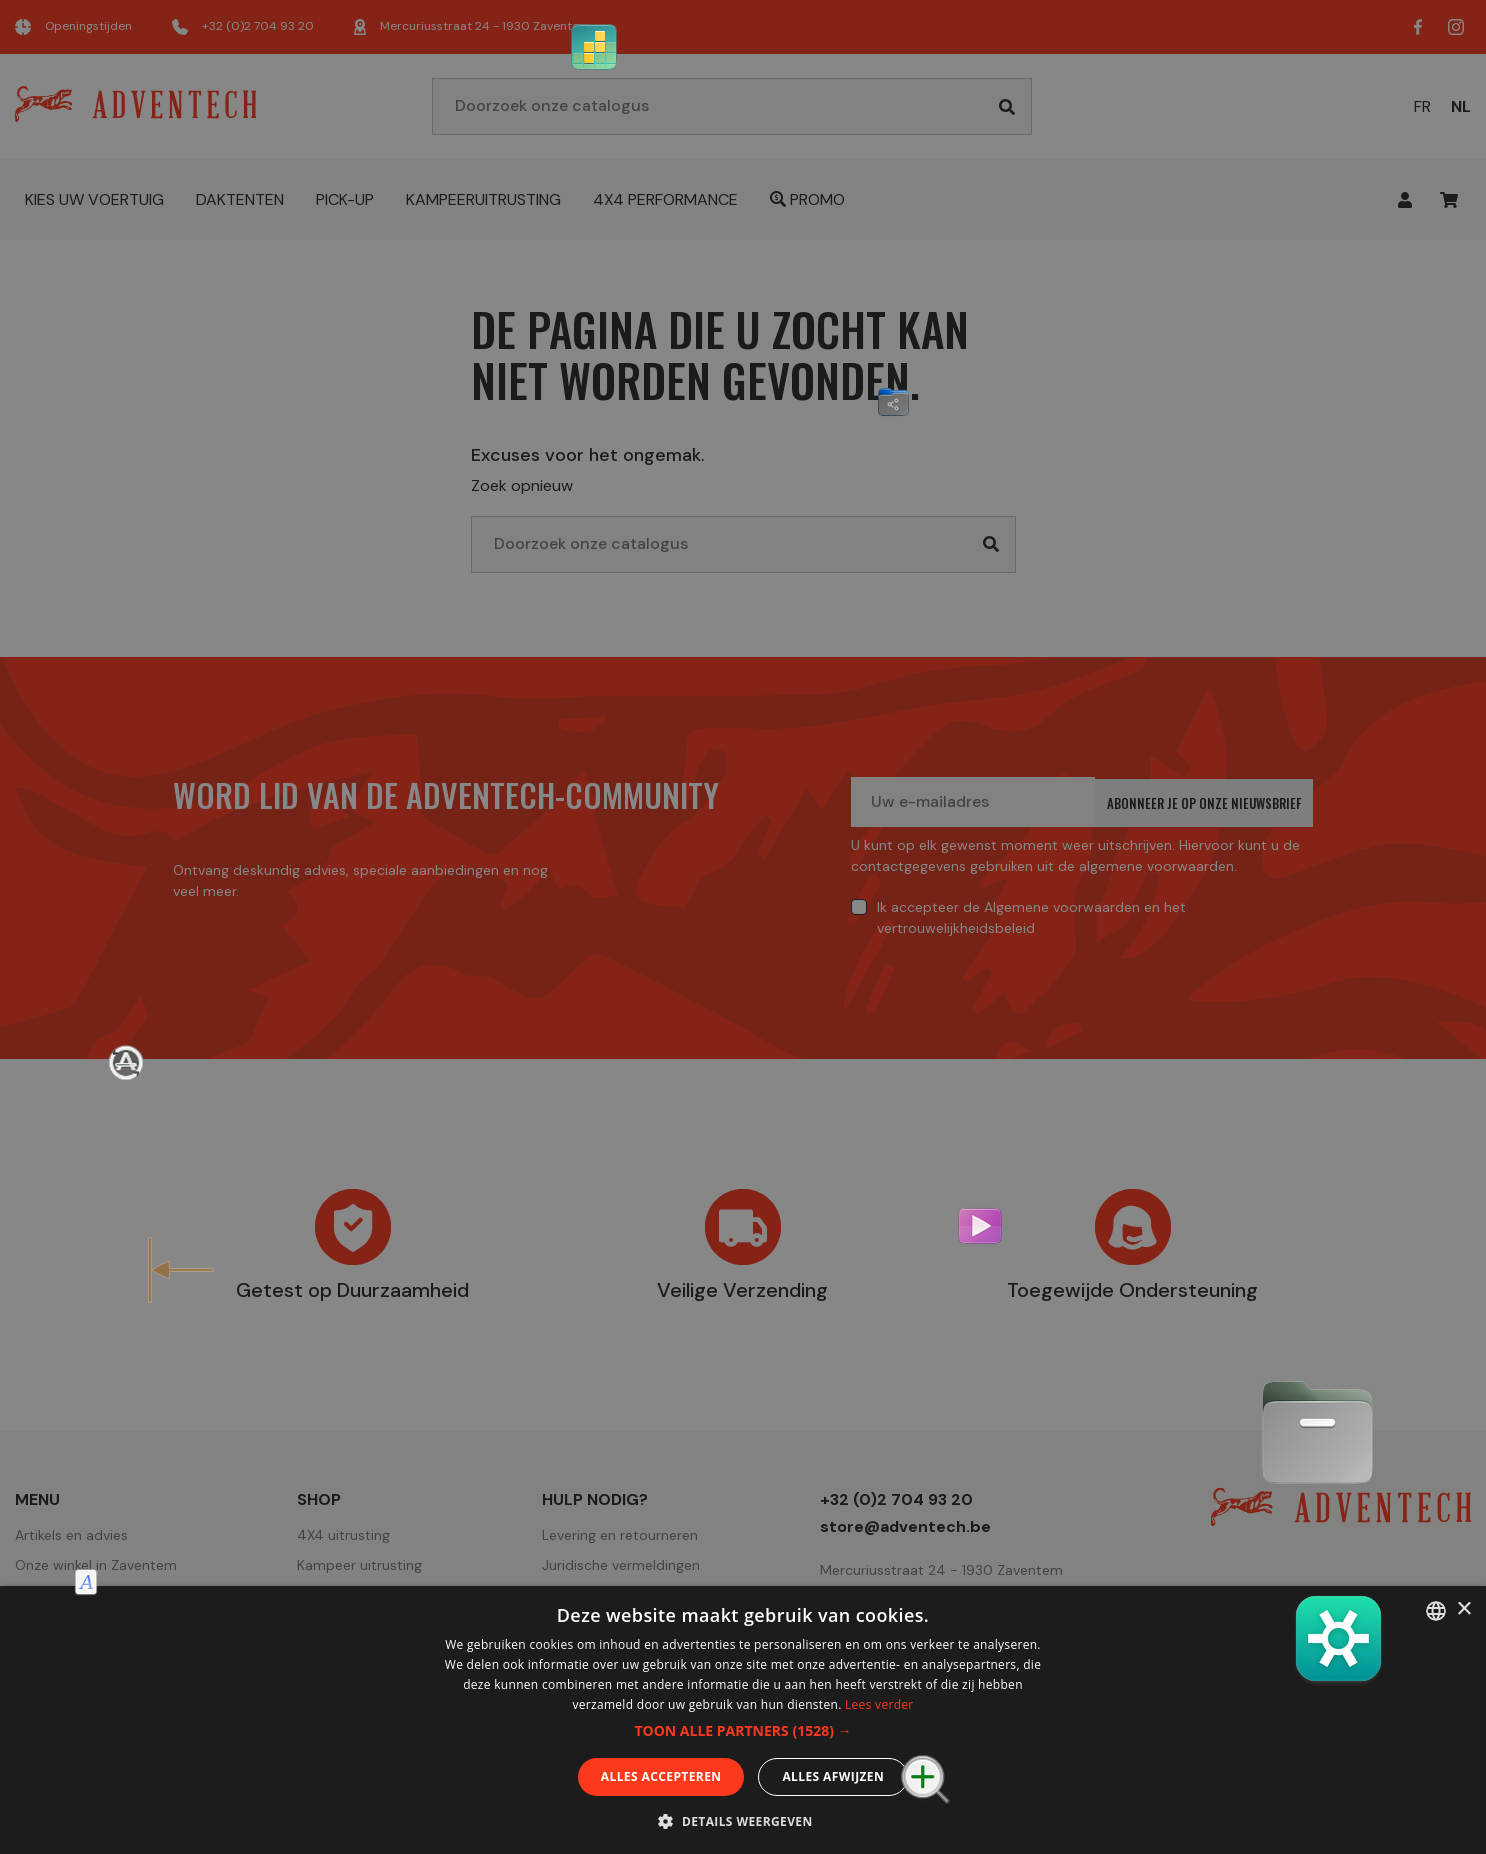 This screenshot has width=1486, height=1854. I want to click on open solaar app for managing logitech wireless devices, so click(1338, 1638).